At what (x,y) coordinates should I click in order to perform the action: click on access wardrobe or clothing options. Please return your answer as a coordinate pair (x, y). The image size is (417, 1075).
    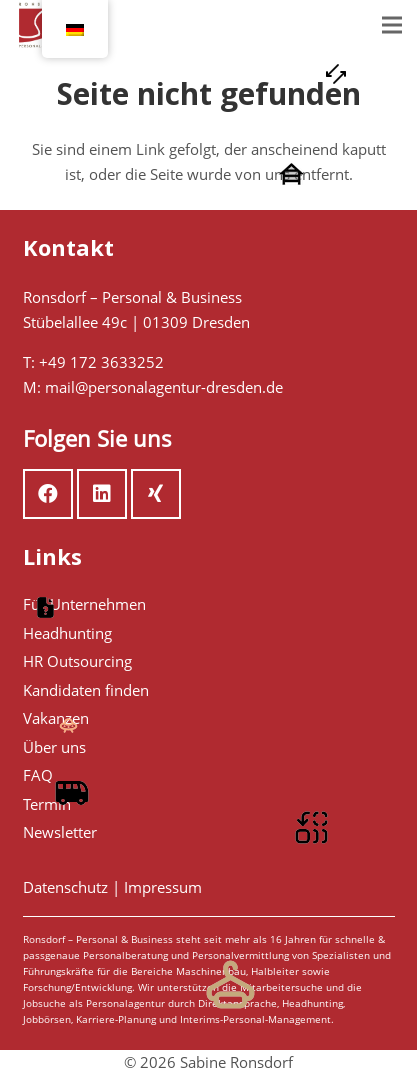
    Looking at the image, I should click on (230, 984).